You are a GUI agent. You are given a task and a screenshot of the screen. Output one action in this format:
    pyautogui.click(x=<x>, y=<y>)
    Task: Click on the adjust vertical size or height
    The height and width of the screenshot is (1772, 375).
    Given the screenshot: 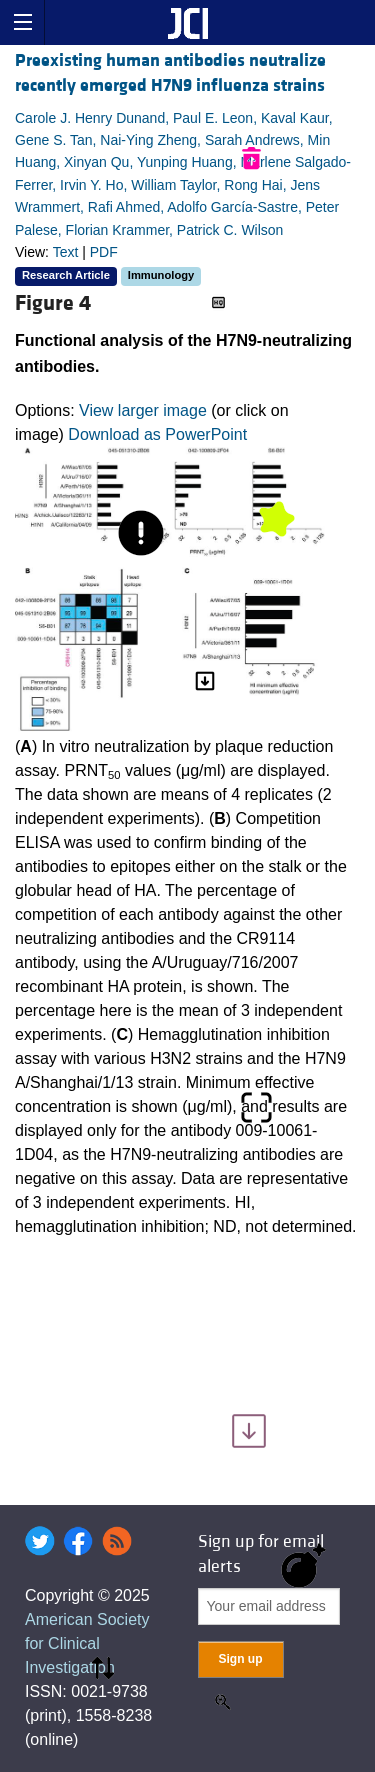 What is the action you would take?
    pyautogui.click(x=103, y=1668)
    